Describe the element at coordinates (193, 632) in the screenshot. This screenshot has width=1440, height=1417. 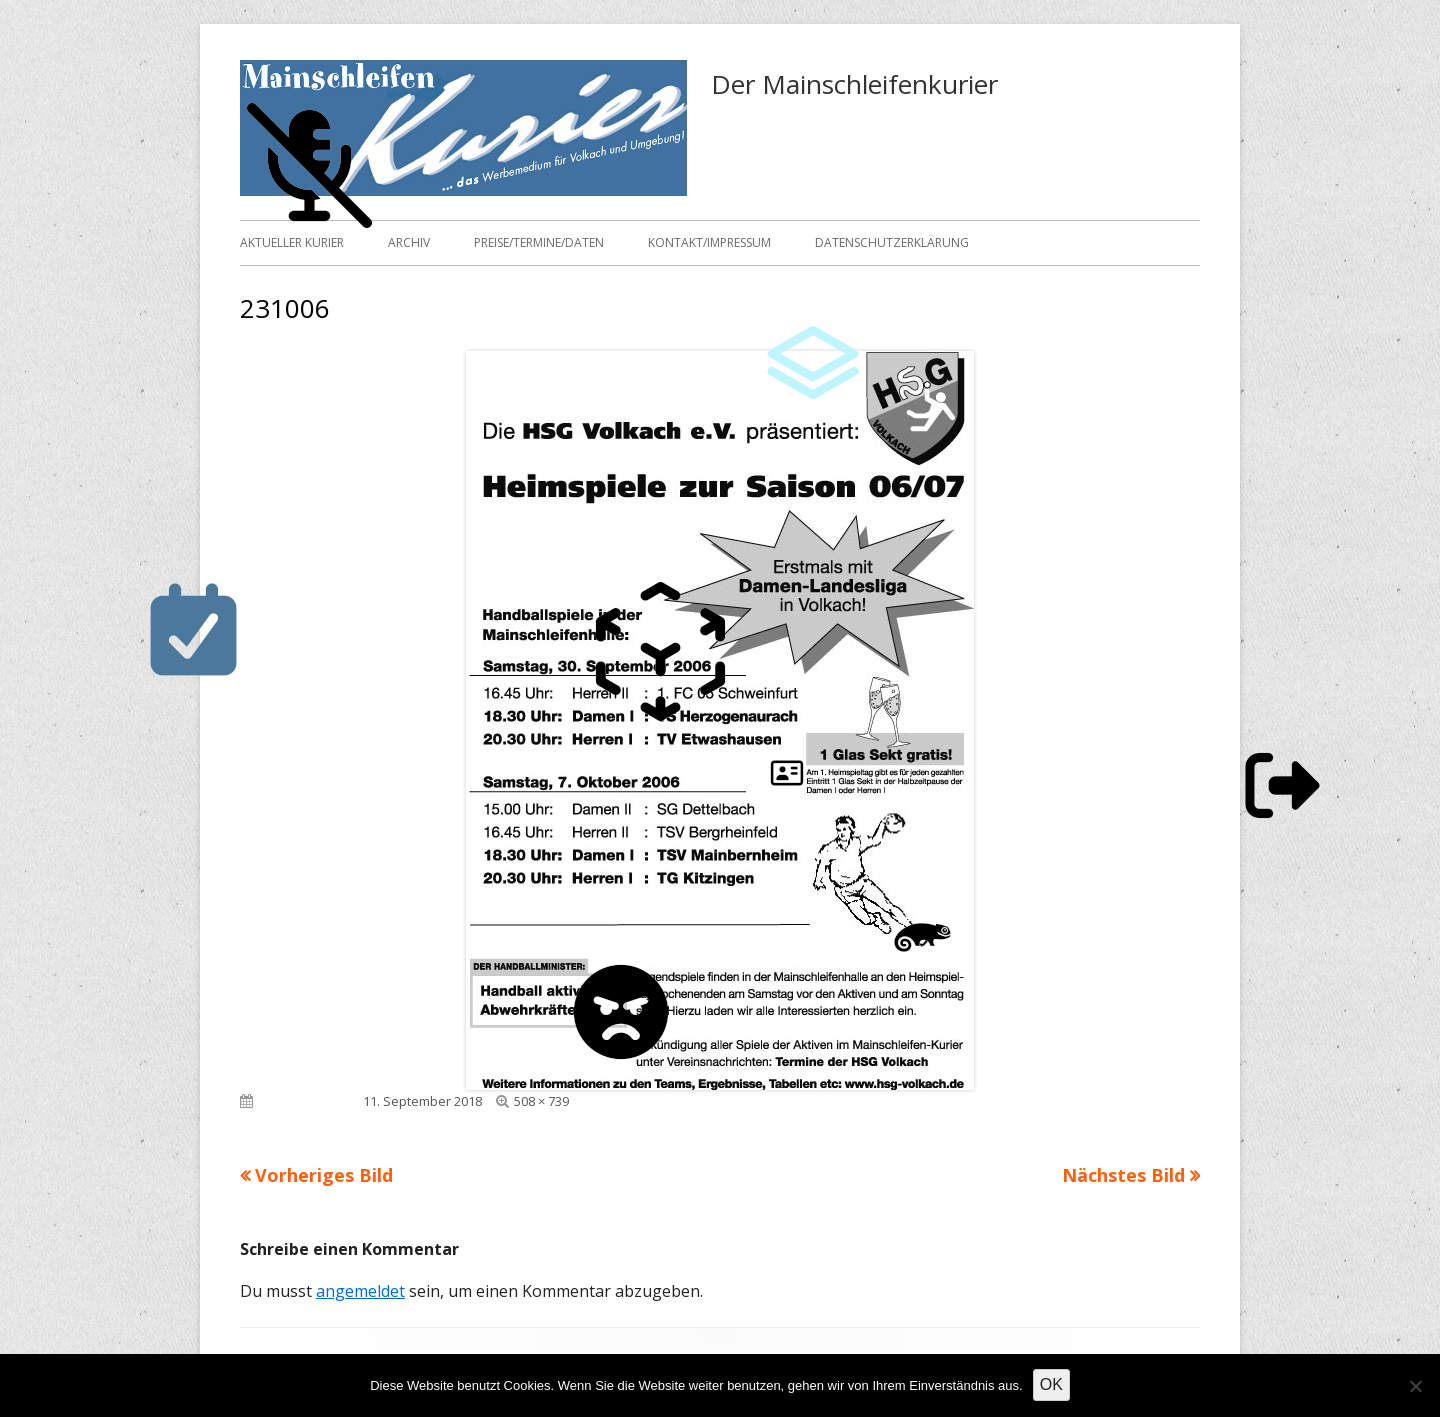
I see `confirm or schedule an appointment` at that location.